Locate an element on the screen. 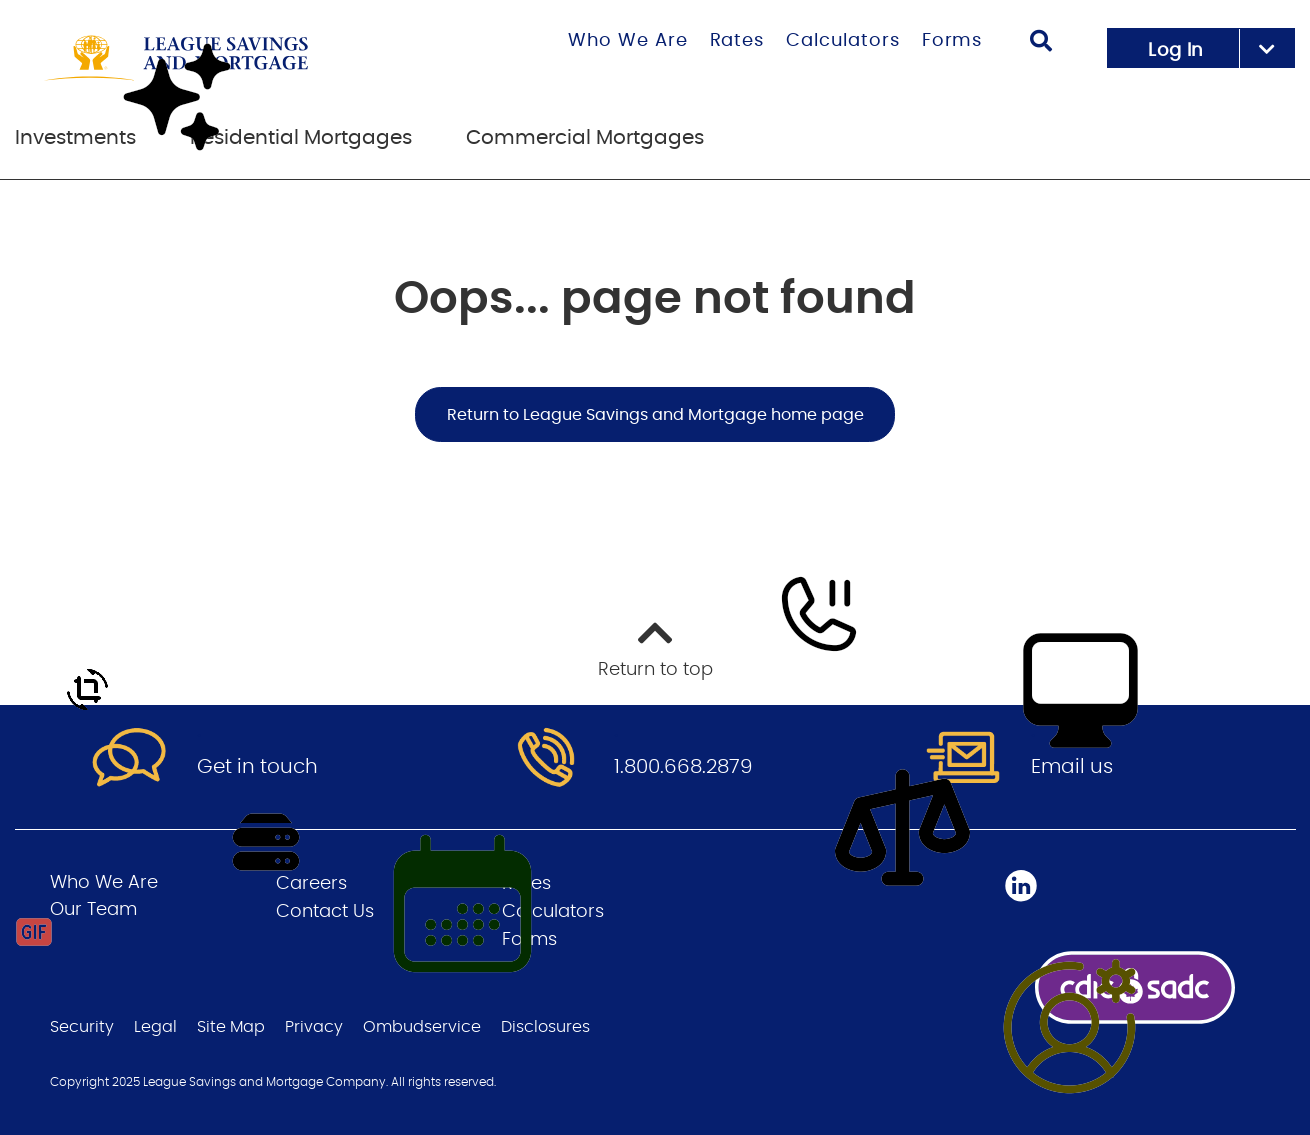 Image resolution: width=1310 pixels, height=1135 pixels. view server infrastructure is located at coordinates (266, 842).